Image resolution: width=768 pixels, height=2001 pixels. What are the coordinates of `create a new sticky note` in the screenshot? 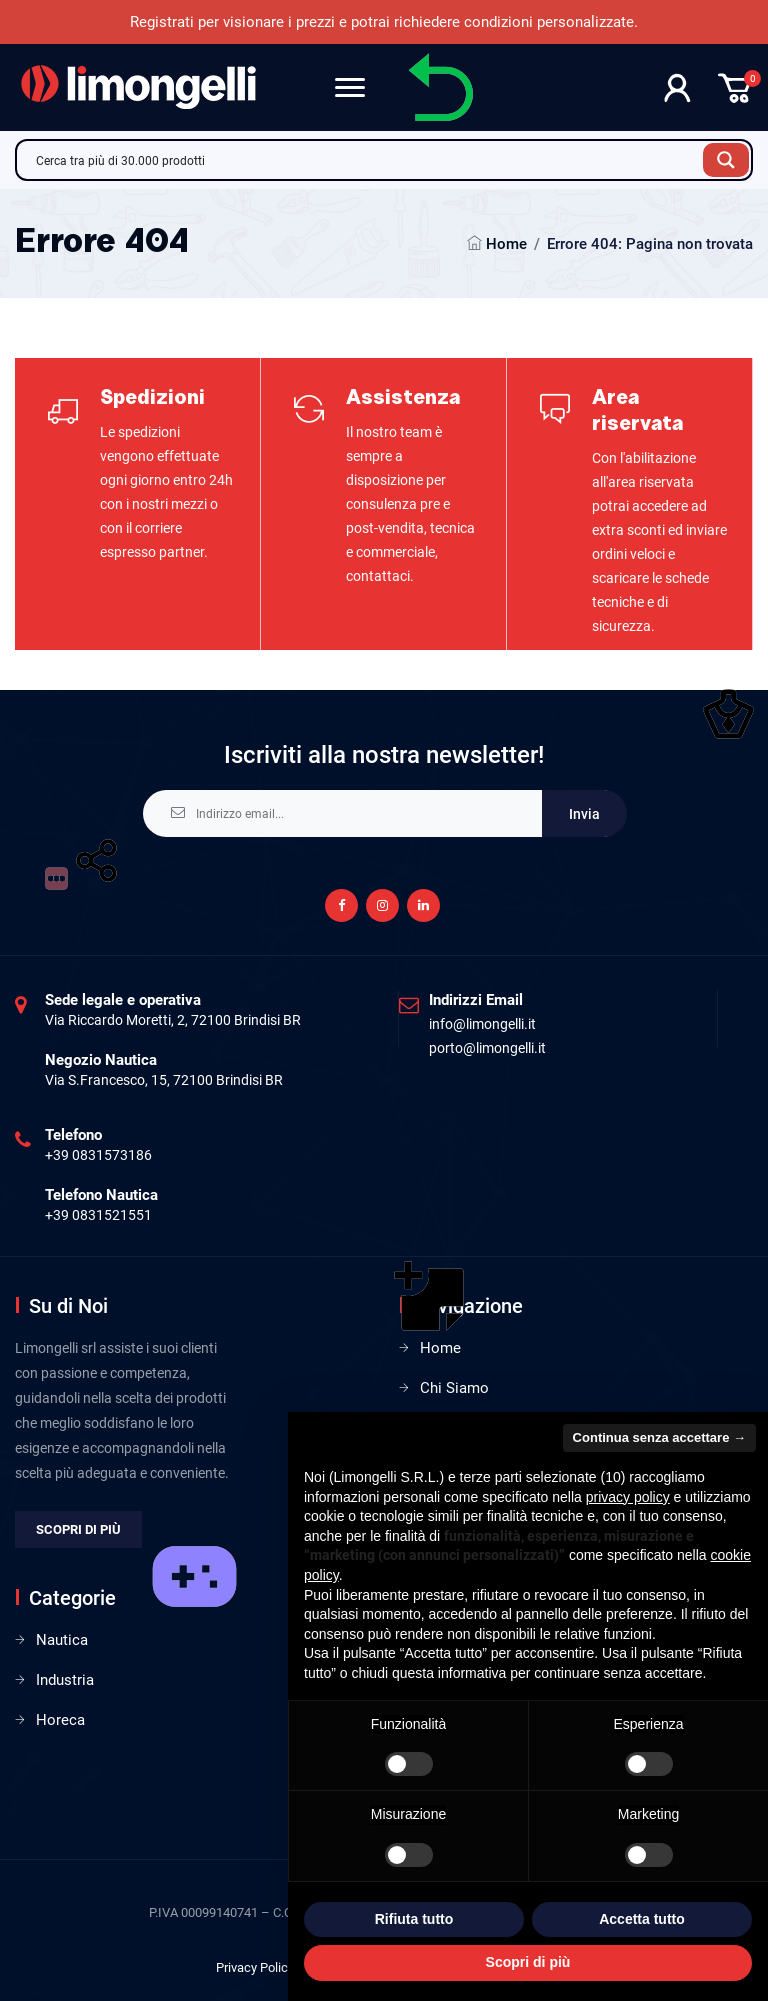 It's located at (432, 1299).